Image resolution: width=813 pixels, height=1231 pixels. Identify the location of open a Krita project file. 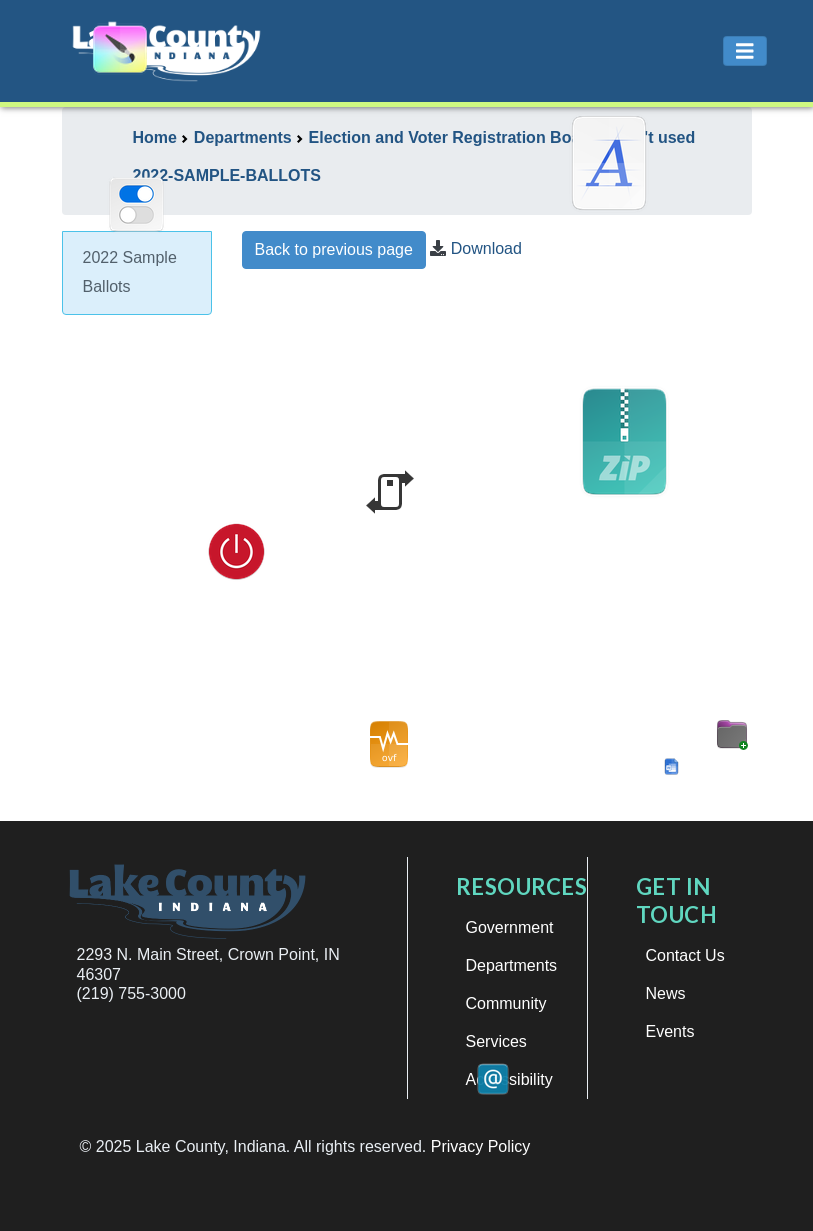
(120, 48).